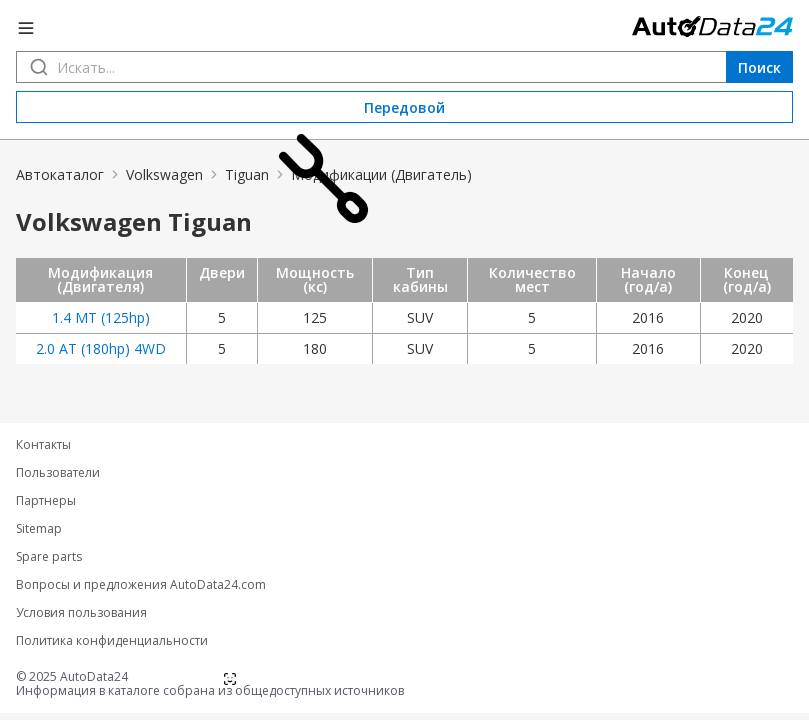 The height and width of the screenshot is (720, 809). I want to click on authenticate with face id, so click(230, 679).